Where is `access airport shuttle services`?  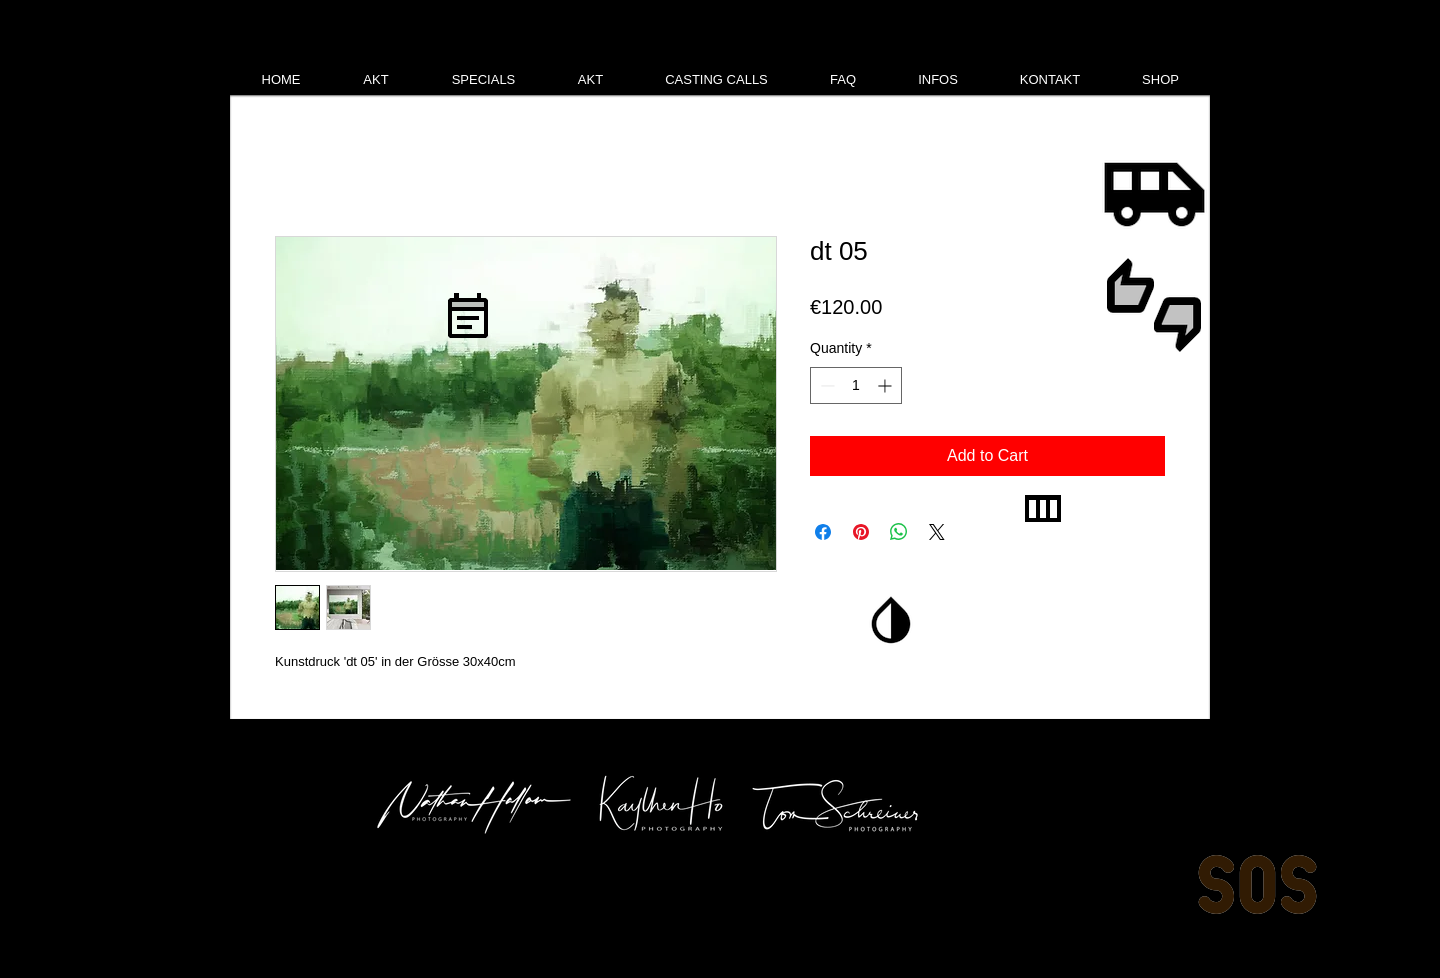
access airport shuttle services is located at coordinates (1154, 194).